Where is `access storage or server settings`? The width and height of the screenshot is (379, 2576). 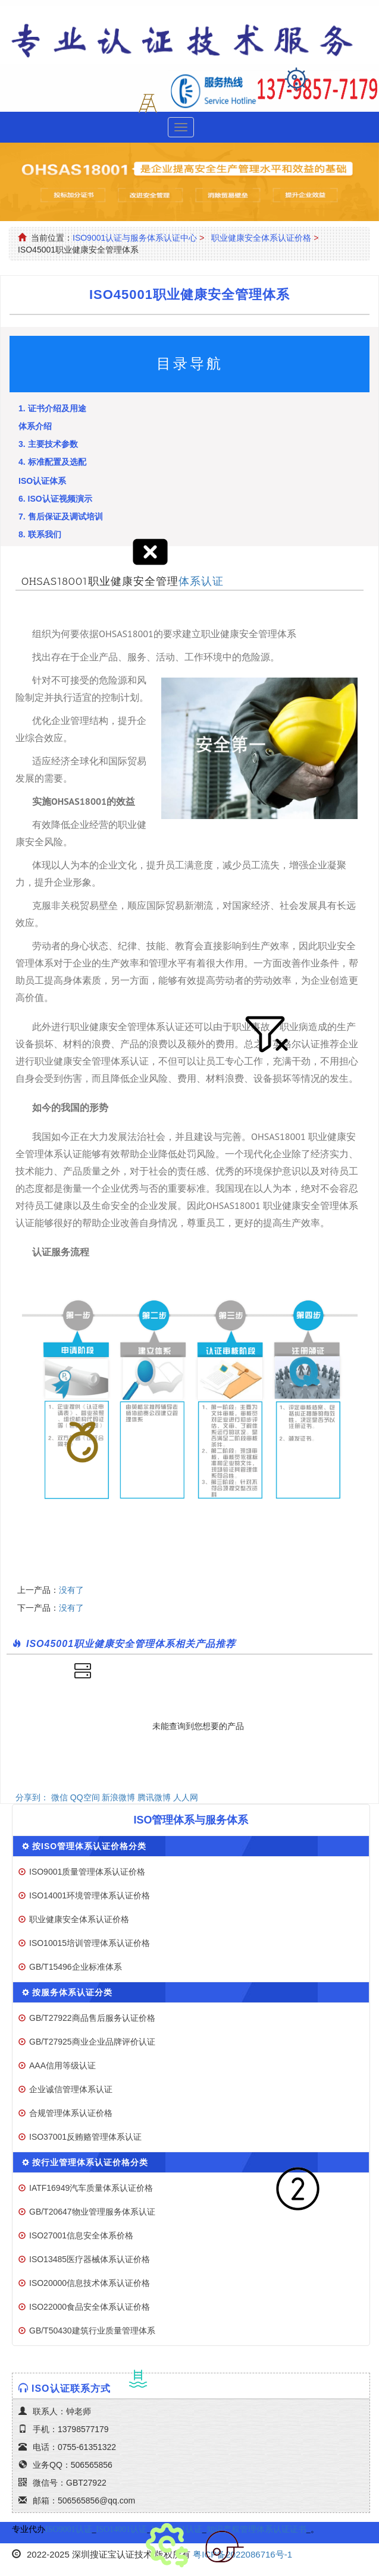 access storage or server settings is located at coordinates (83, 1671).